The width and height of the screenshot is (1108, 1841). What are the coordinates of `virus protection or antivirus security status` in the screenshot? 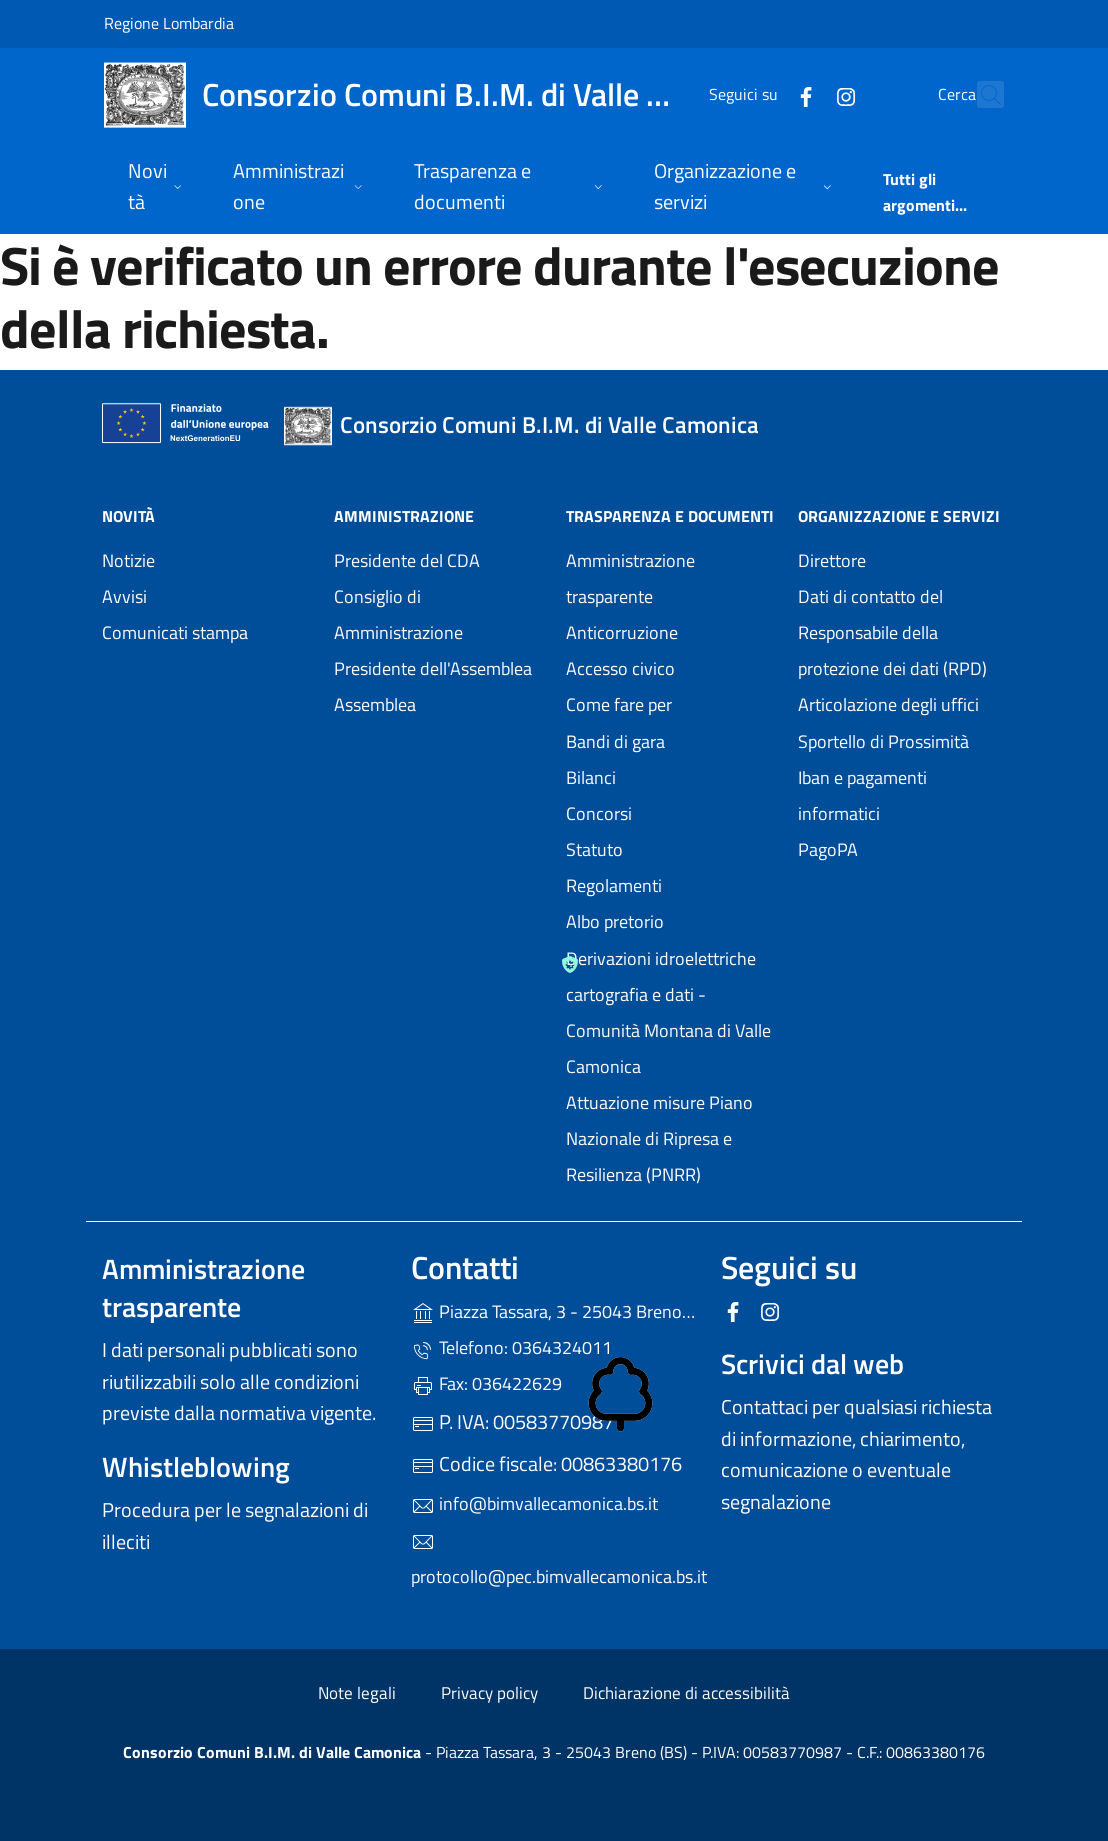 It's located at (570, 964).